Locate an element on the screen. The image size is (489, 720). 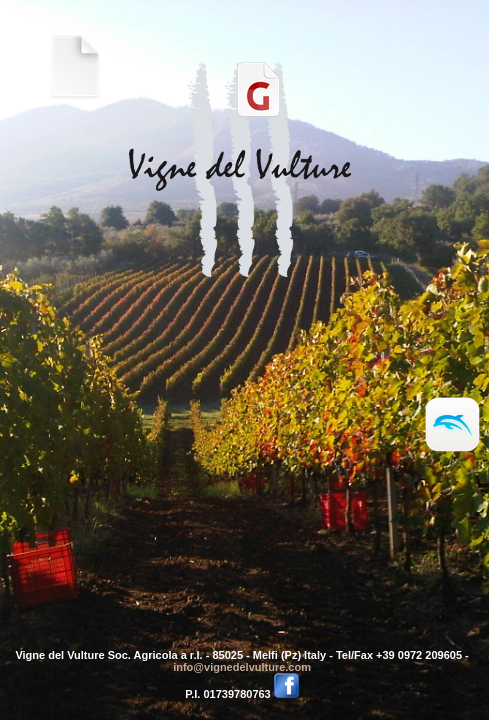
a G-code file for 3D printing or CNC machining is located at coordinates (258, 89).